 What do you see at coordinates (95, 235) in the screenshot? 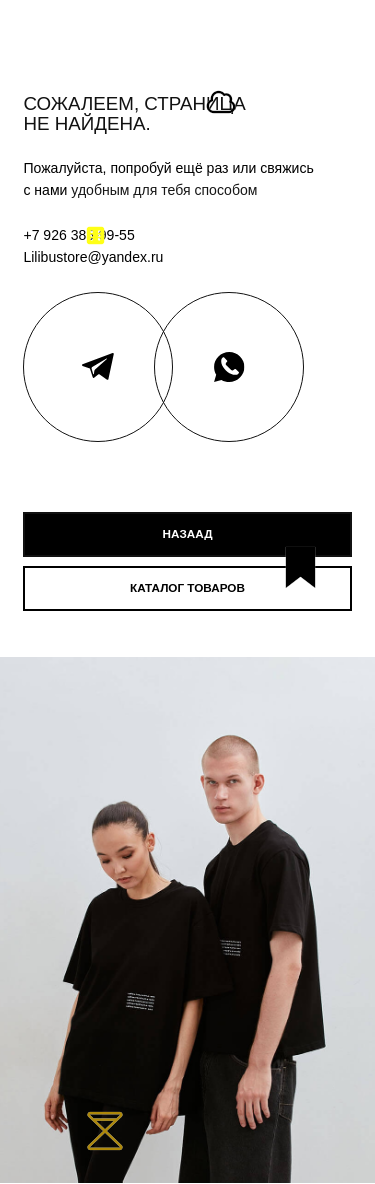
I see `roll or randomize a selection` at bounding box center [95, 235].